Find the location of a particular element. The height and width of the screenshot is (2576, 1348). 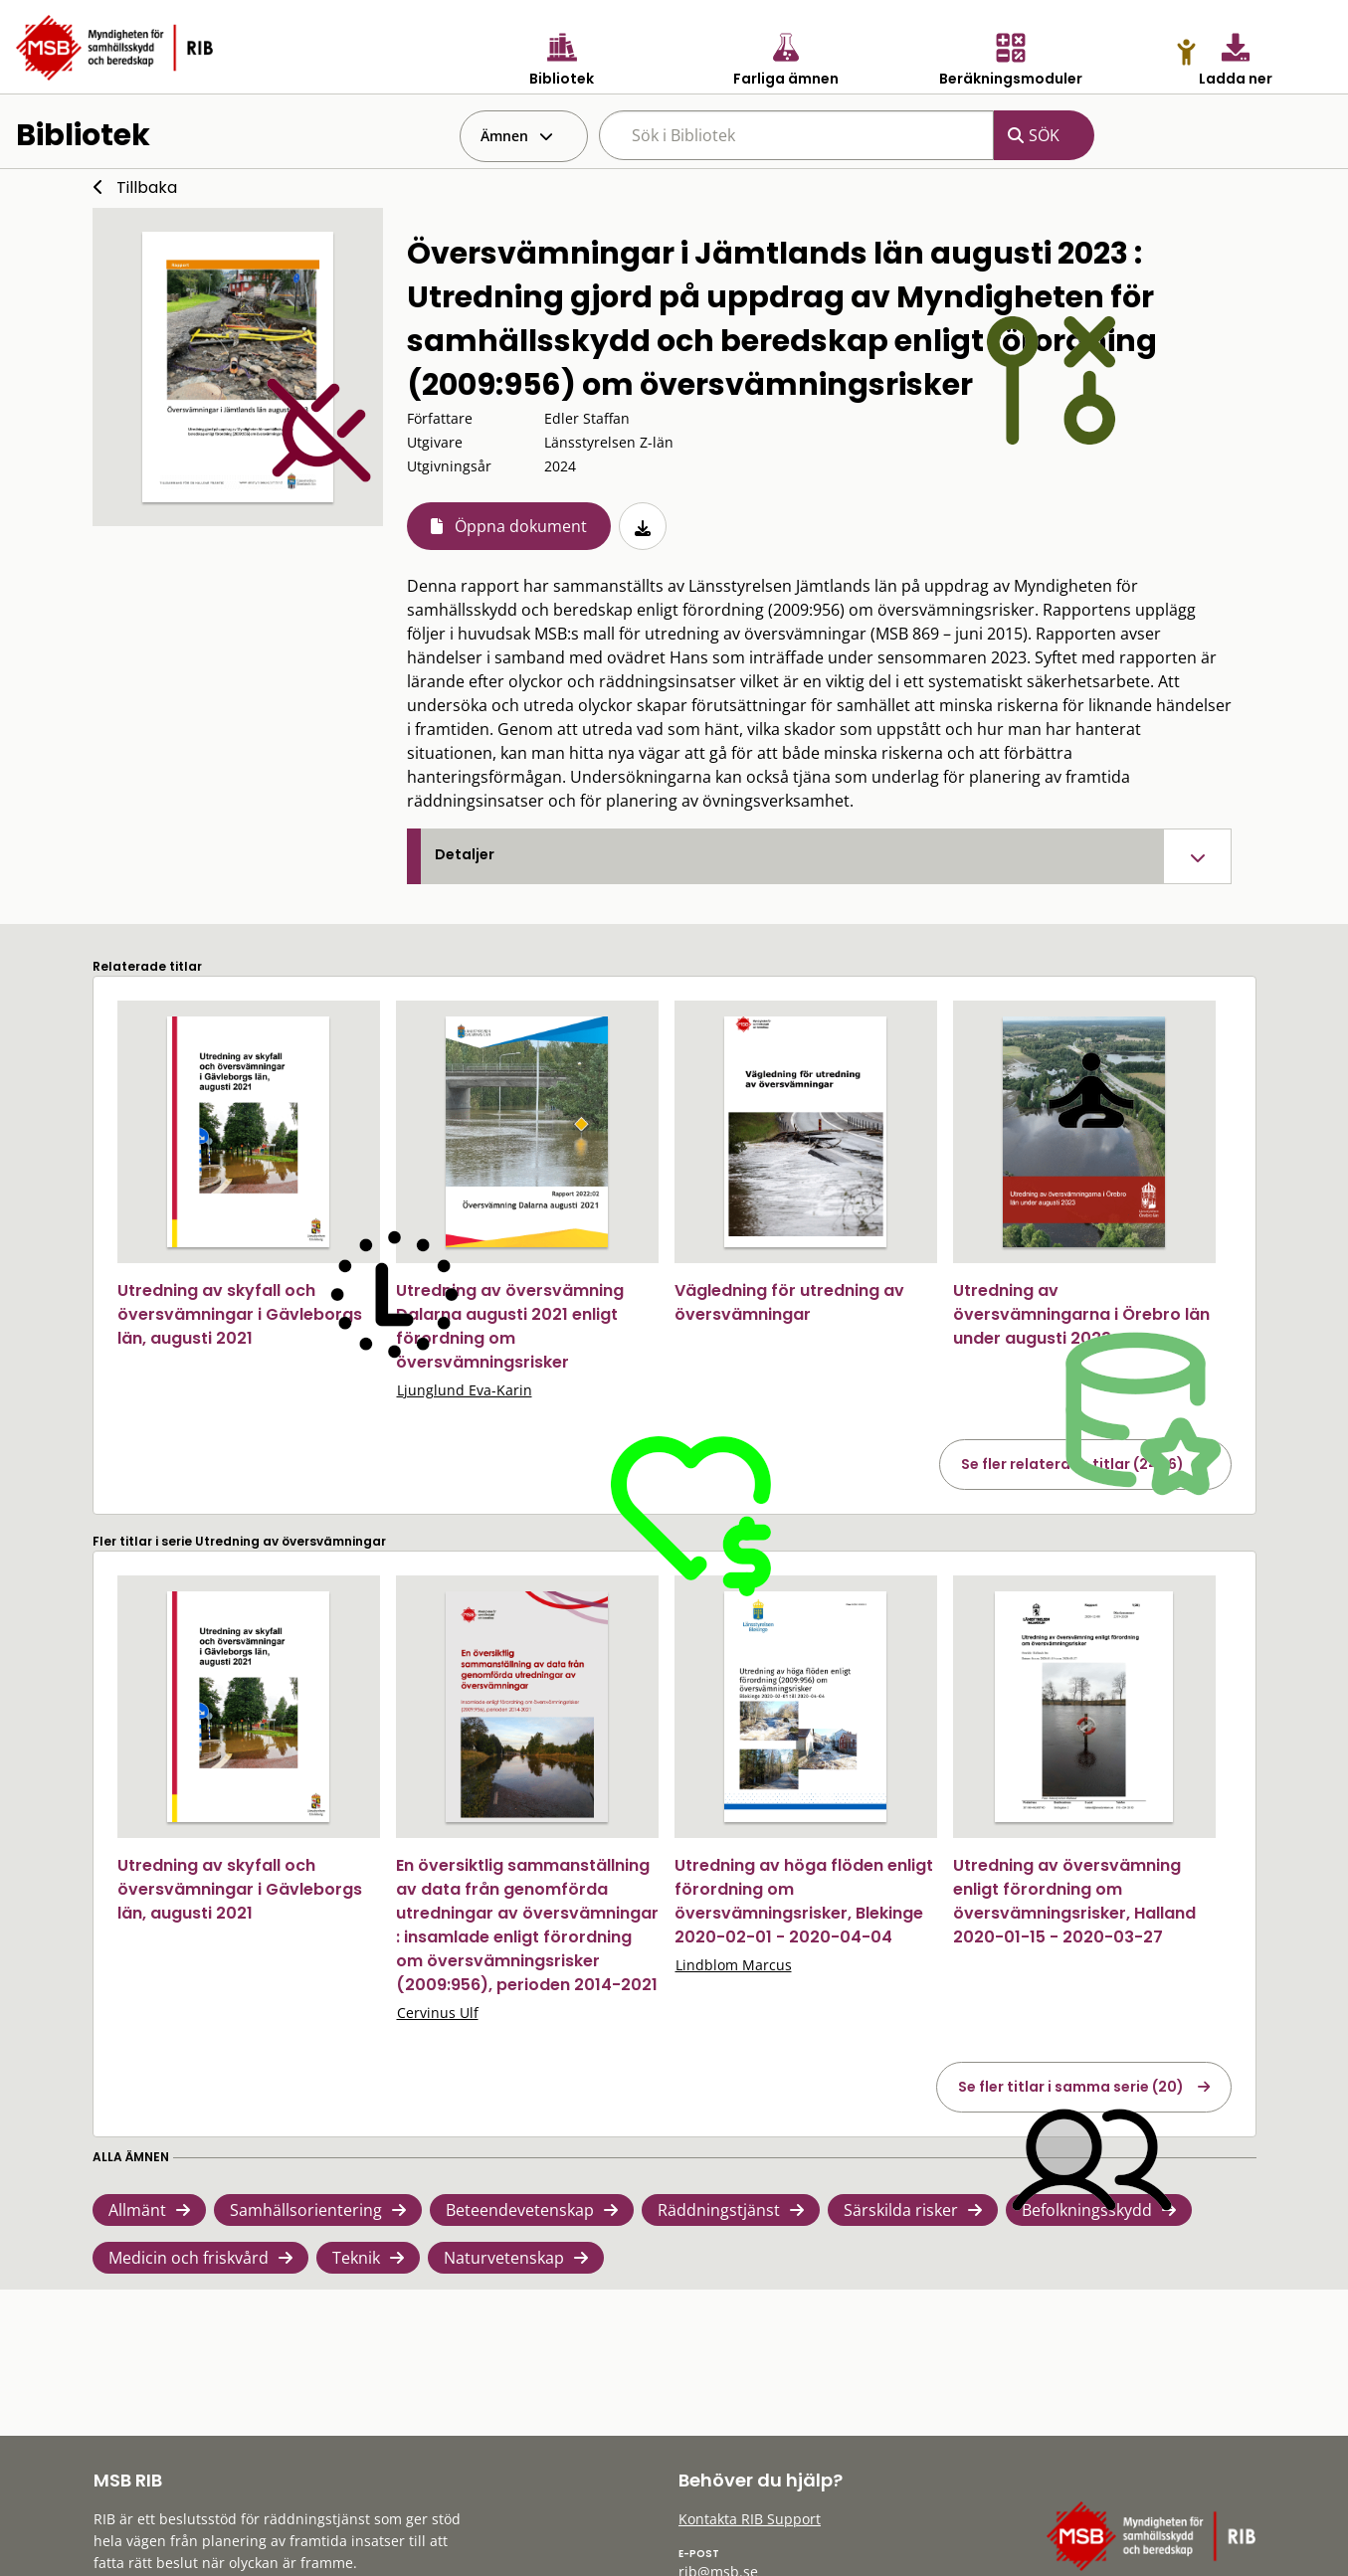

indicates device is unplugged or disconnected is located at coordinates (318, 430).